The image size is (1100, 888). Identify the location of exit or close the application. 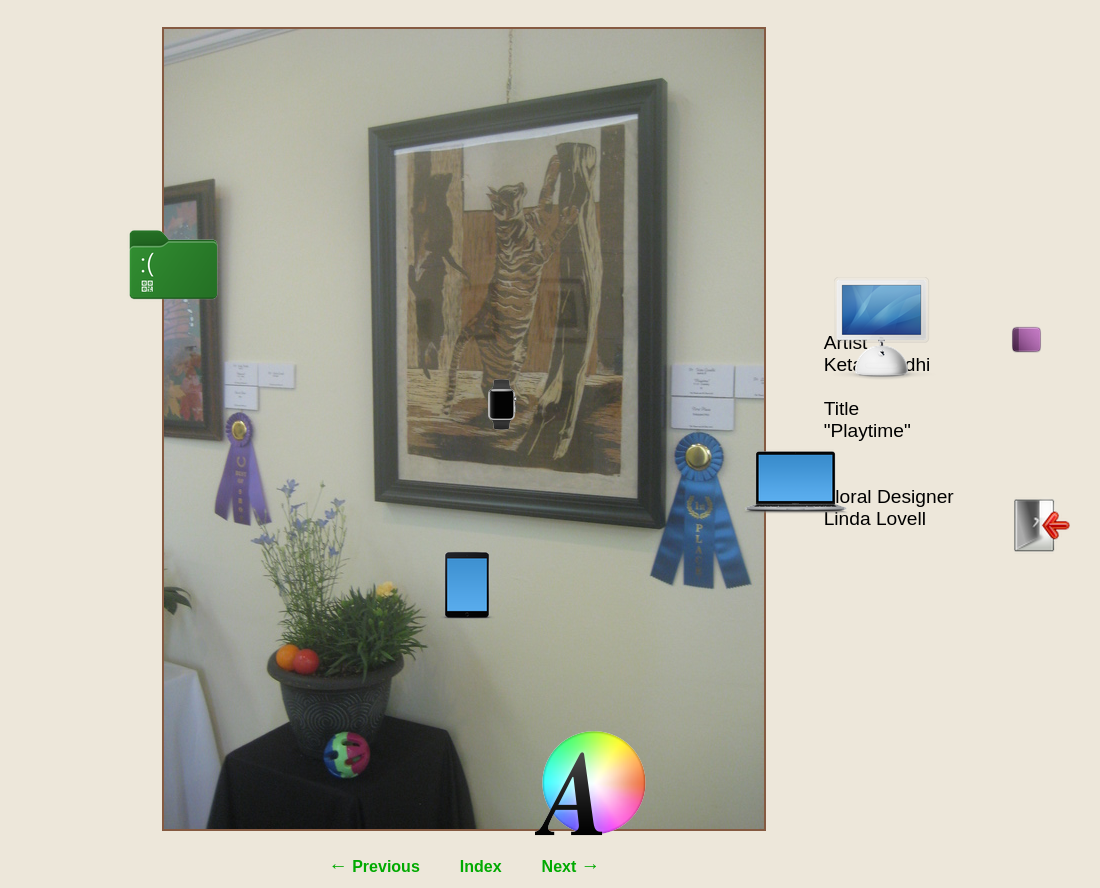
(1042, 526).